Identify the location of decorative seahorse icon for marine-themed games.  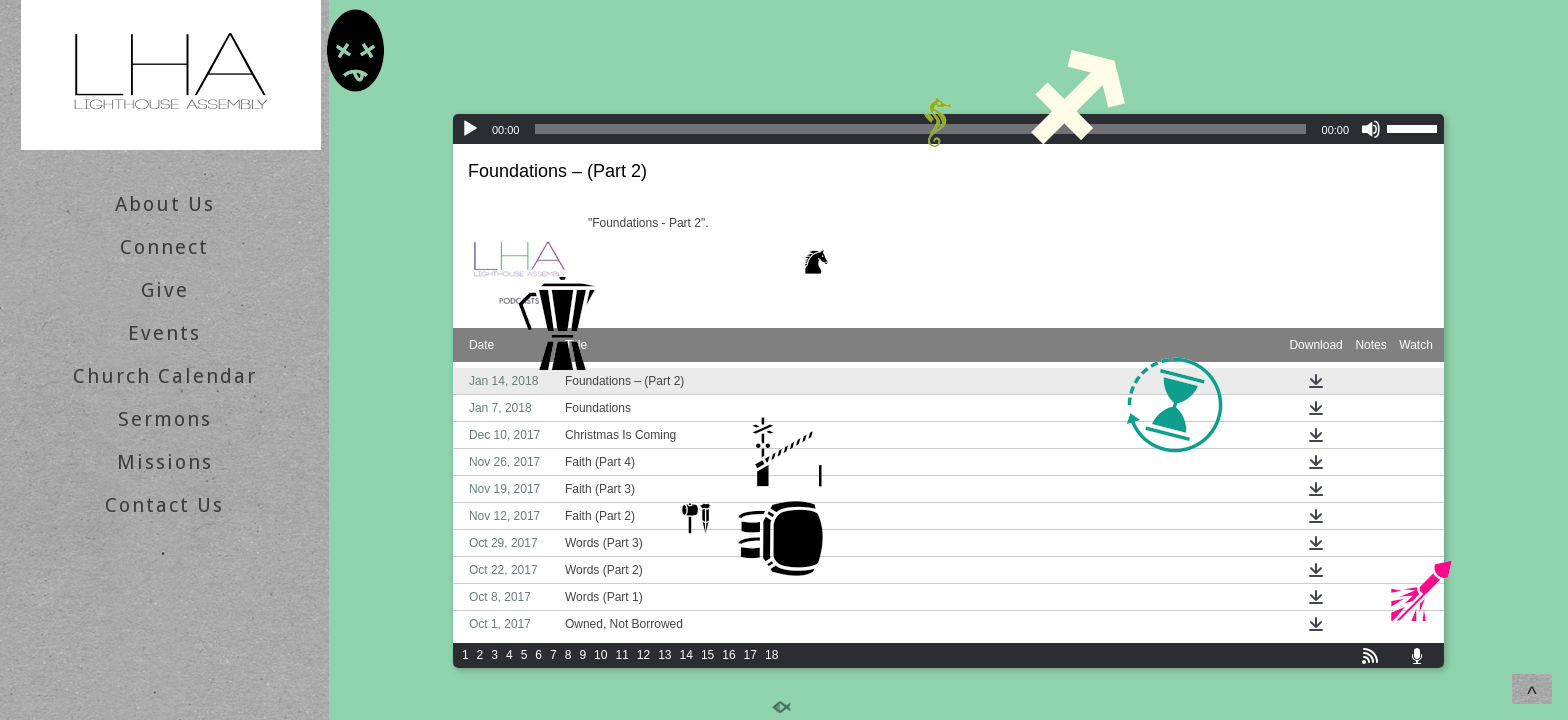
(937, 122).